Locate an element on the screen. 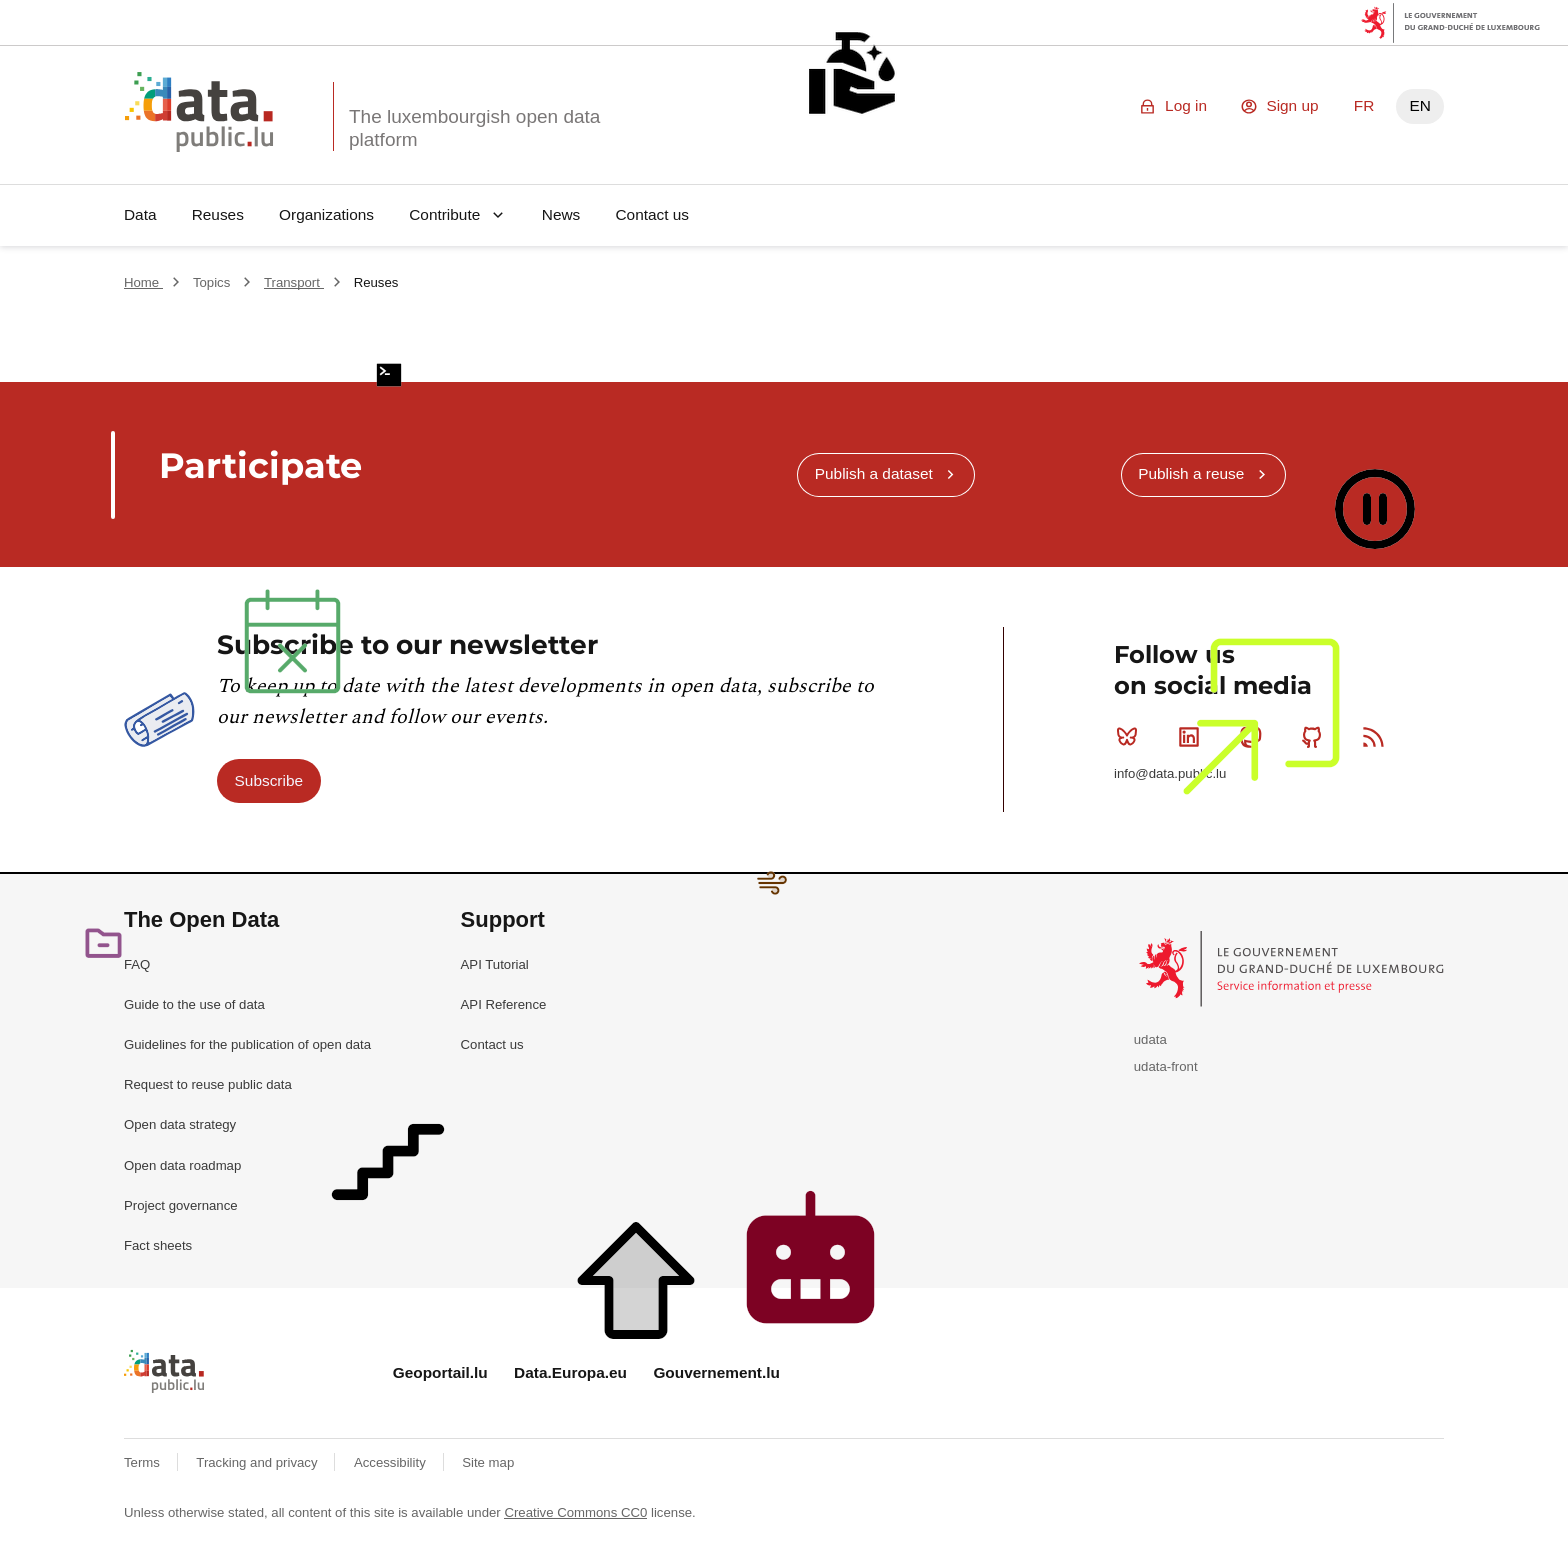  cancel or delete an event is located at coordinates (292, 645).